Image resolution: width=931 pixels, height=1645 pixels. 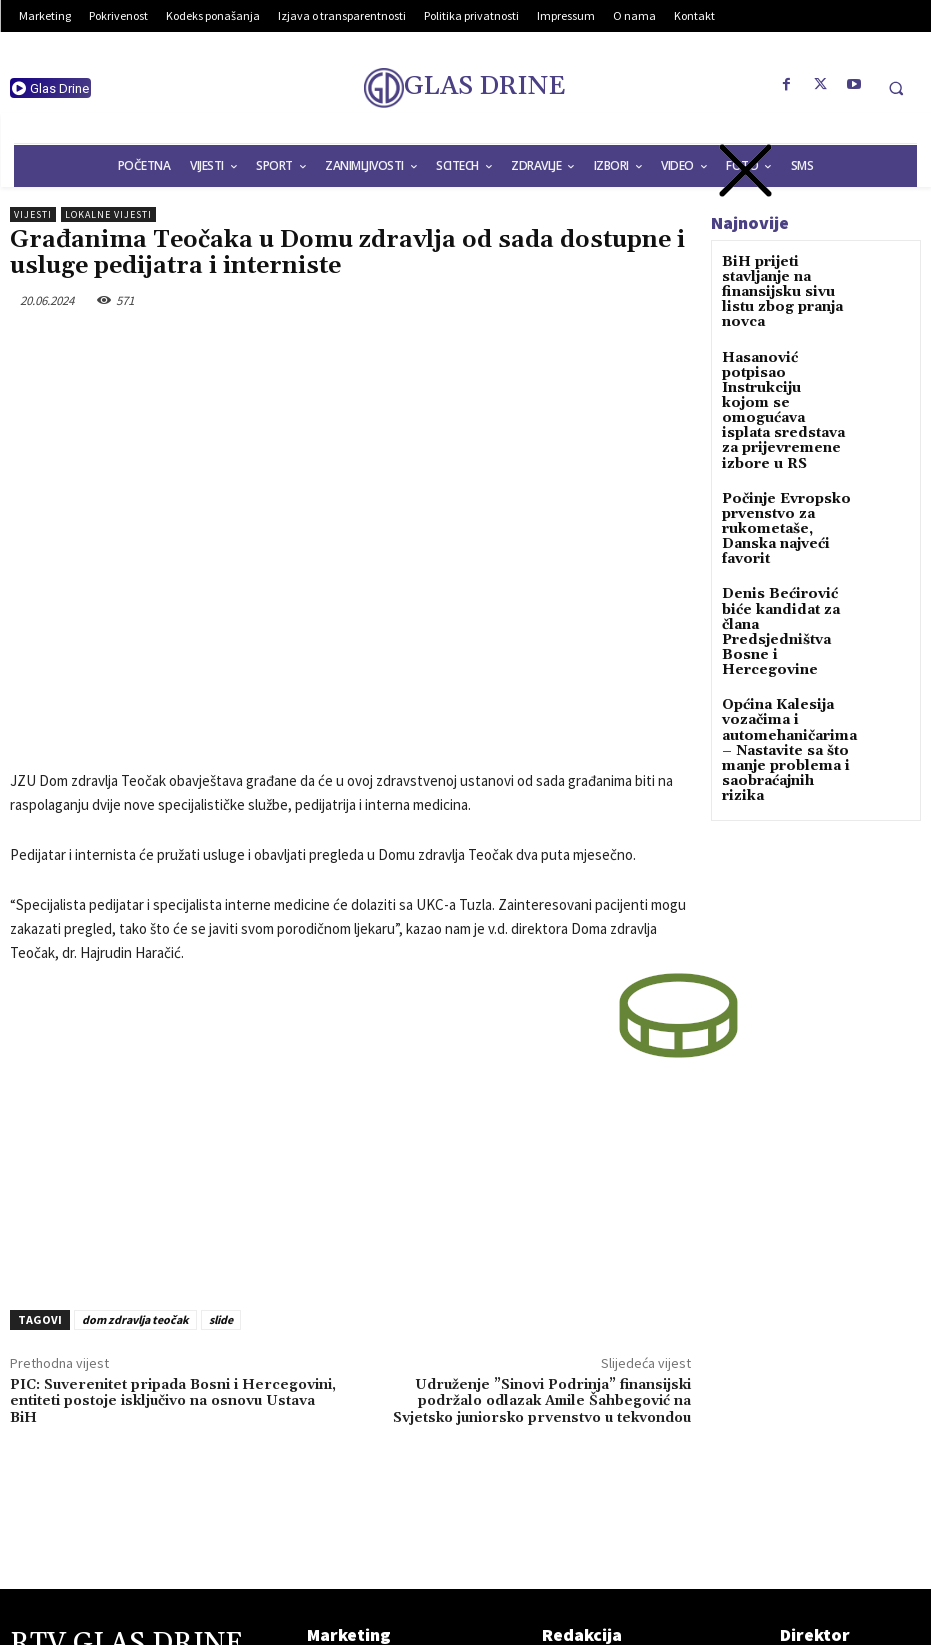 What do you see at coordinates (678, 1015) in the screenshot?
I see `view your coin balance or currency` at bounding box center [678, 1015].